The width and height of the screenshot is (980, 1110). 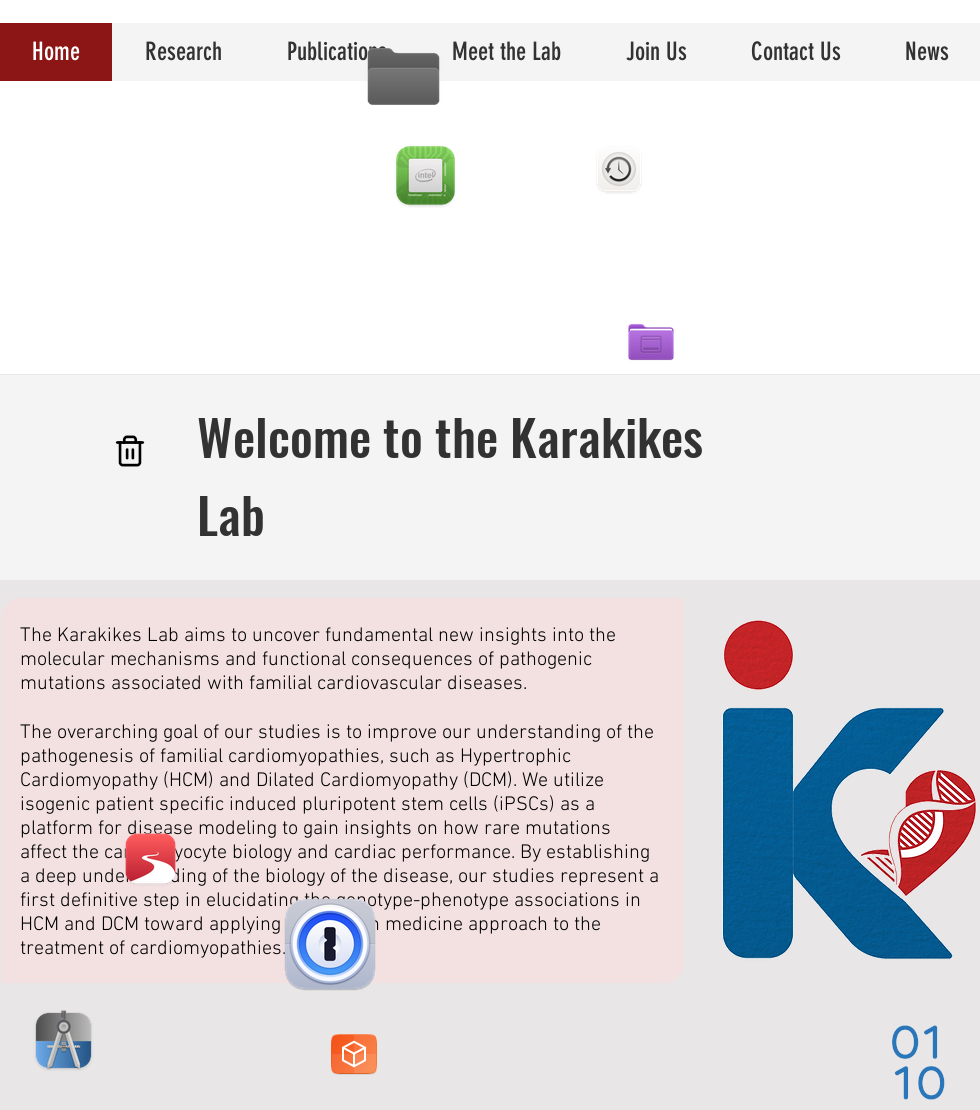 I want to click on open app icon preview tool, so click(x=63, y=1040).